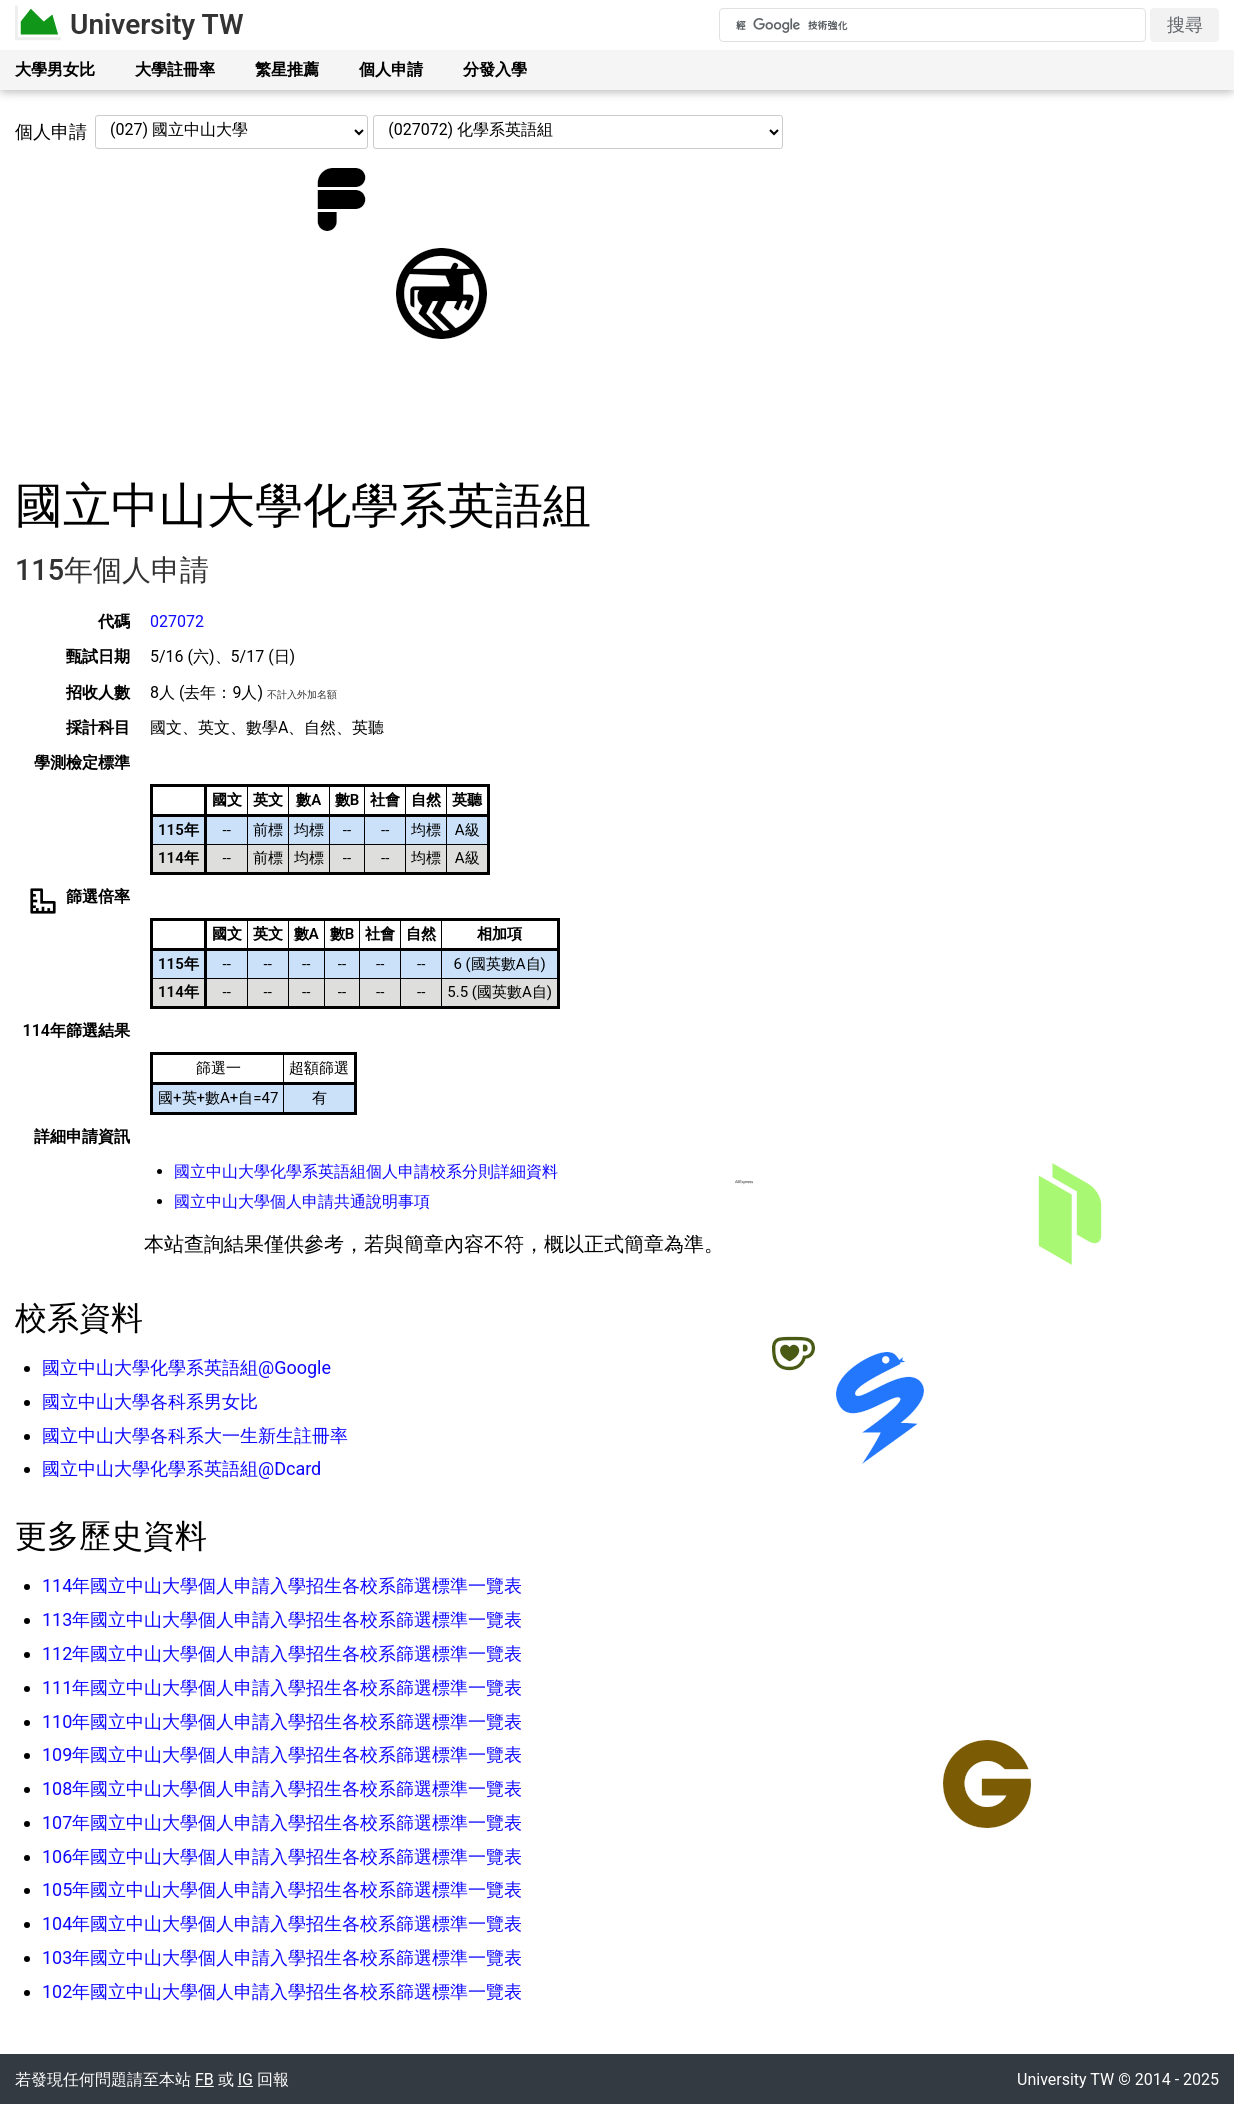 The height and width of the screenshot is (2104, 1234). I want to click on access measurement or ruler tool, so click(43, 901).